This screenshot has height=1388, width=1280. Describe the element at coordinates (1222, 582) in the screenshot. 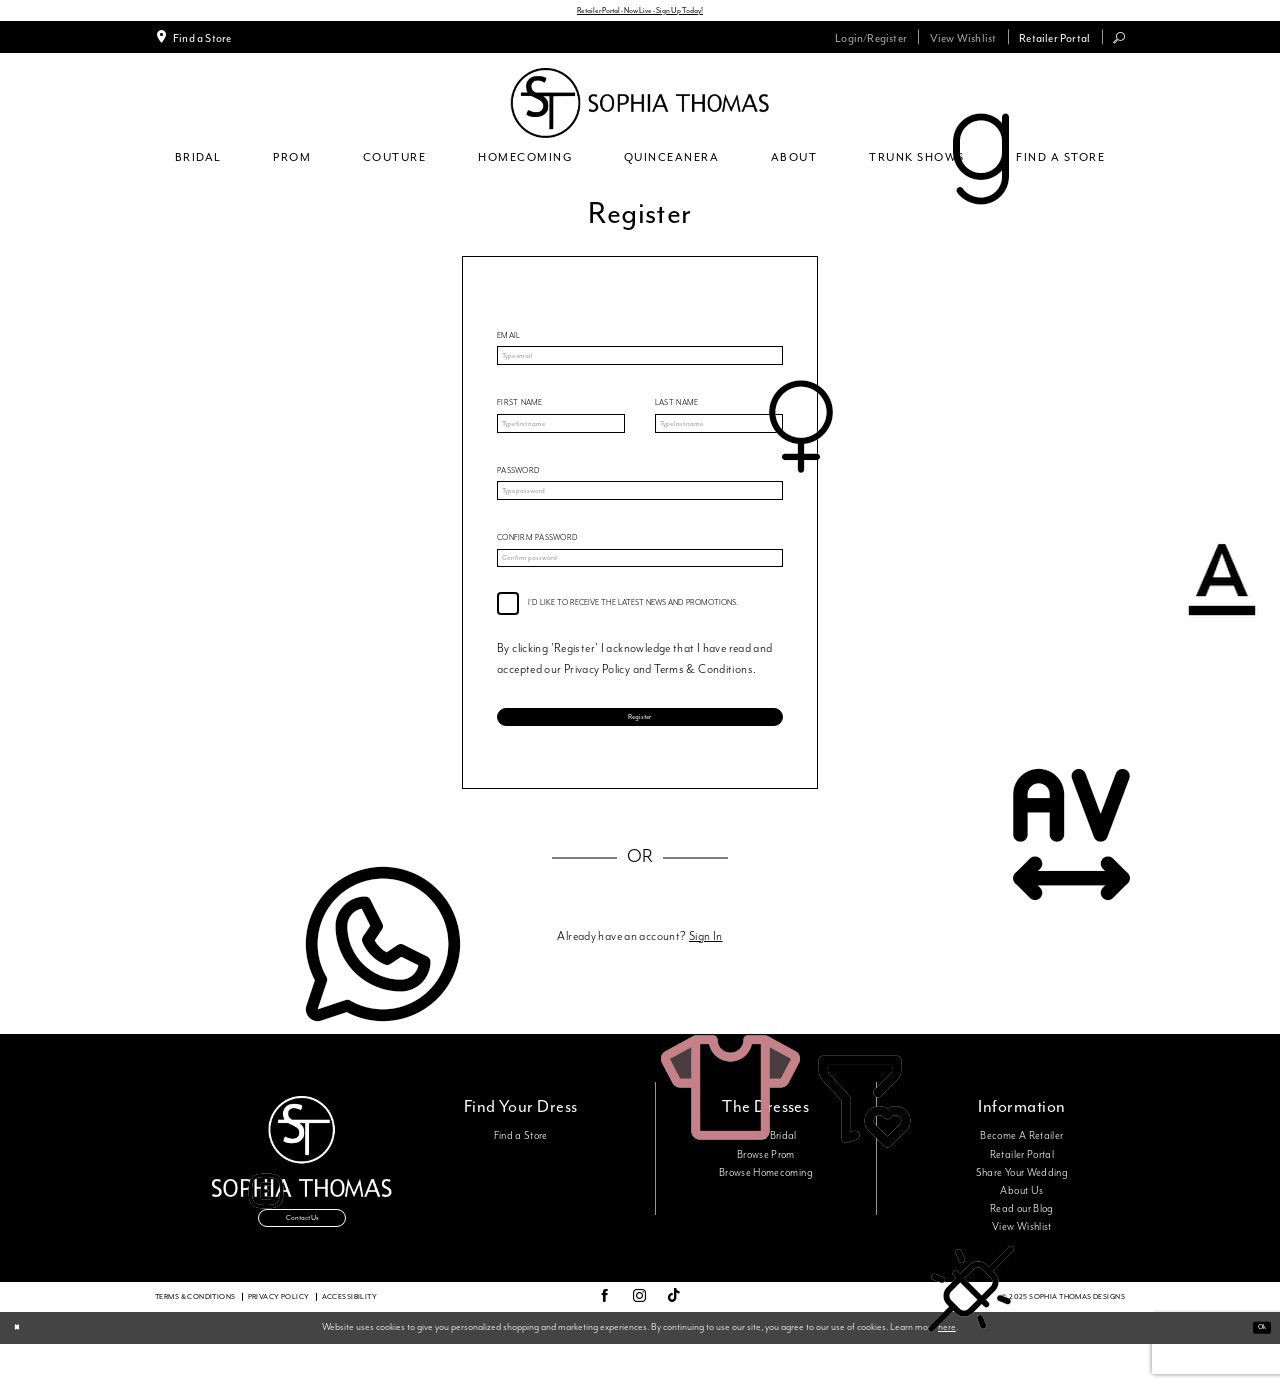

I see `format or style text` at that location.